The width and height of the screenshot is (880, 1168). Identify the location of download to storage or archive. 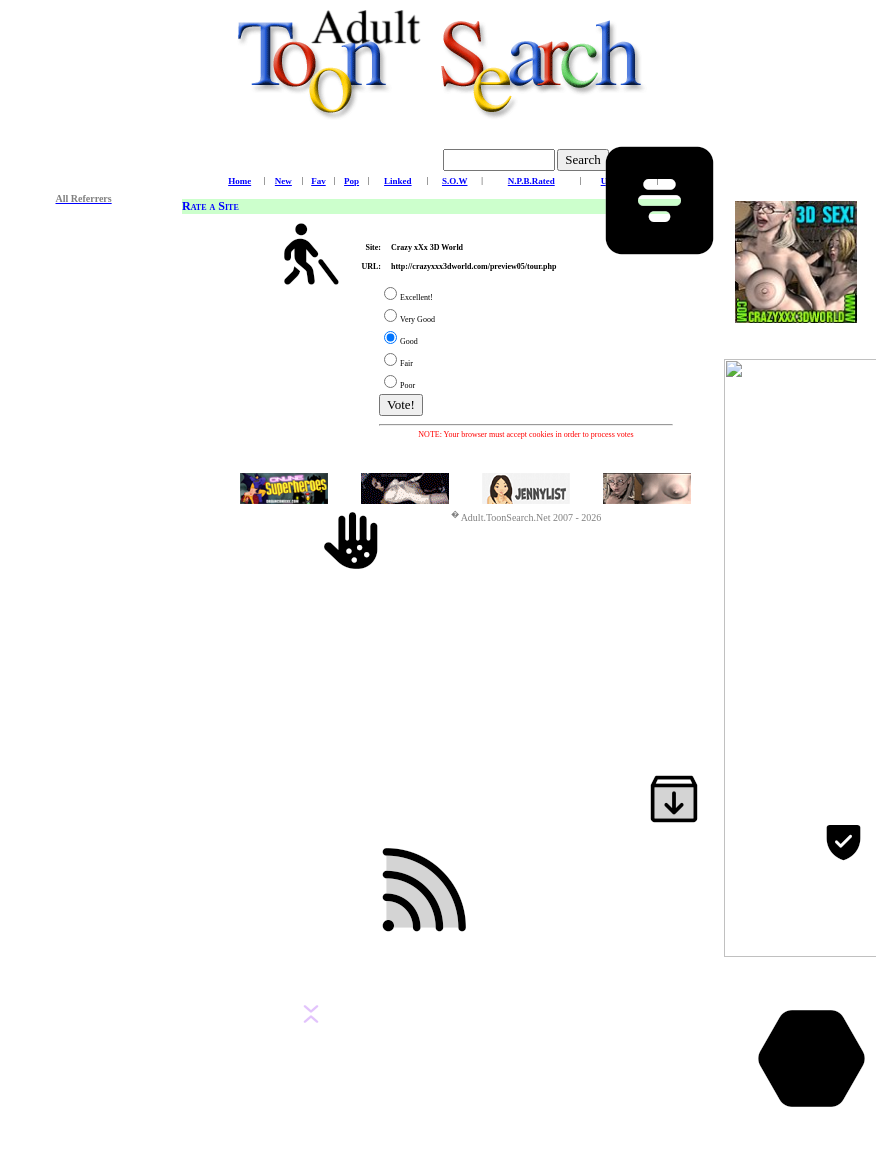
(674, 799).